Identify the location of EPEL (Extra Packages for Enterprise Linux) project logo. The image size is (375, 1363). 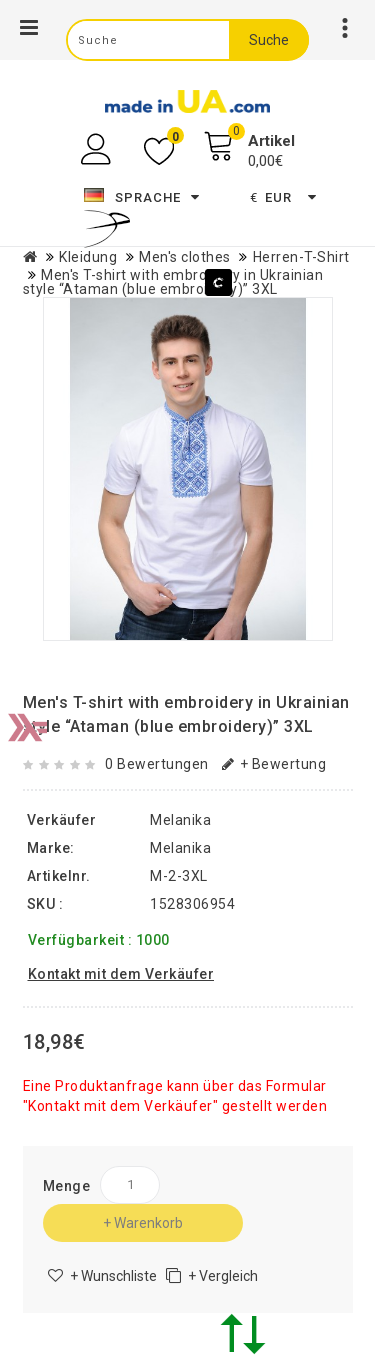
(107, 229).